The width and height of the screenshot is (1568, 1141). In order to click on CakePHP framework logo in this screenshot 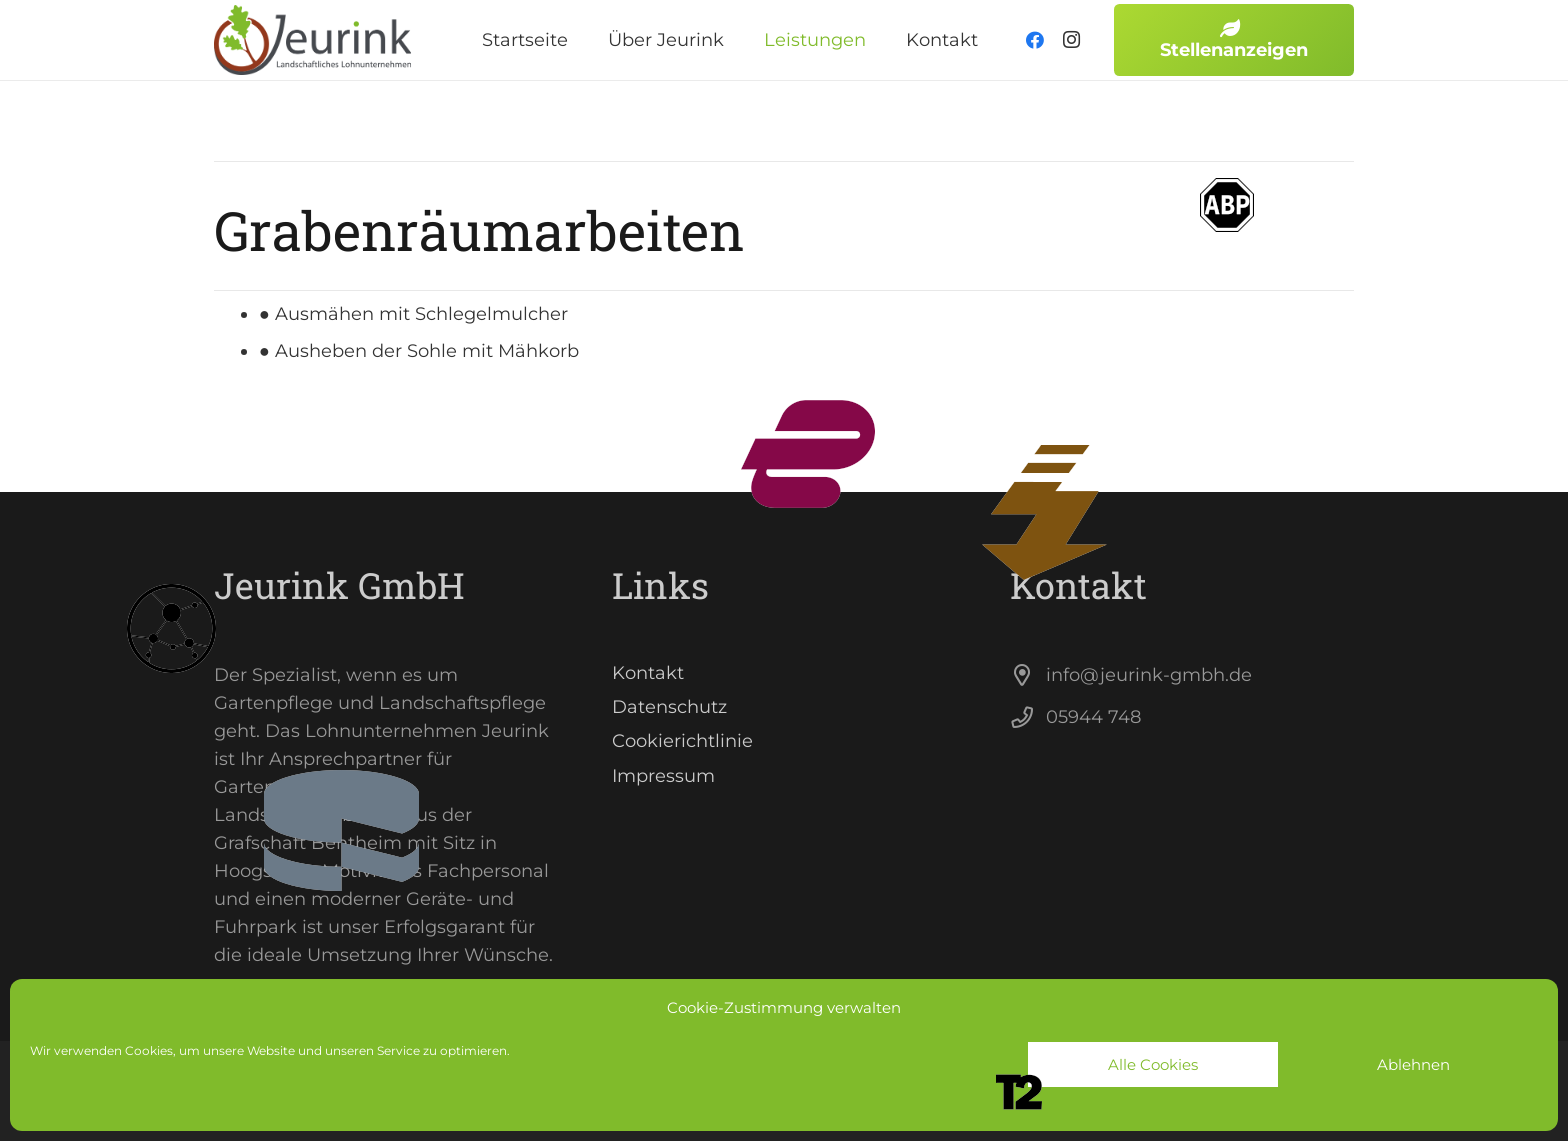, I will do `click(341, 830)`.